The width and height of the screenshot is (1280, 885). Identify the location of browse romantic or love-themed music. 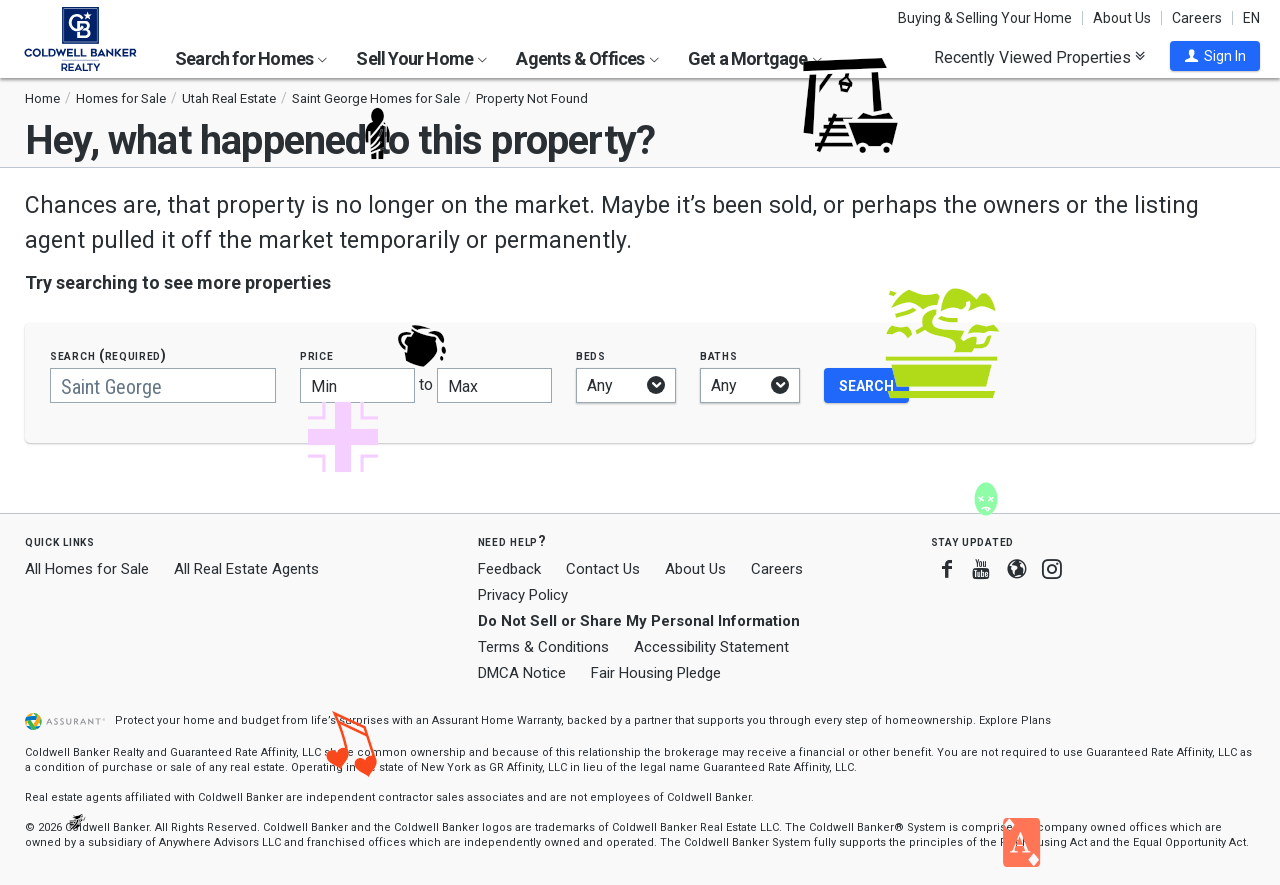
(352, 744).